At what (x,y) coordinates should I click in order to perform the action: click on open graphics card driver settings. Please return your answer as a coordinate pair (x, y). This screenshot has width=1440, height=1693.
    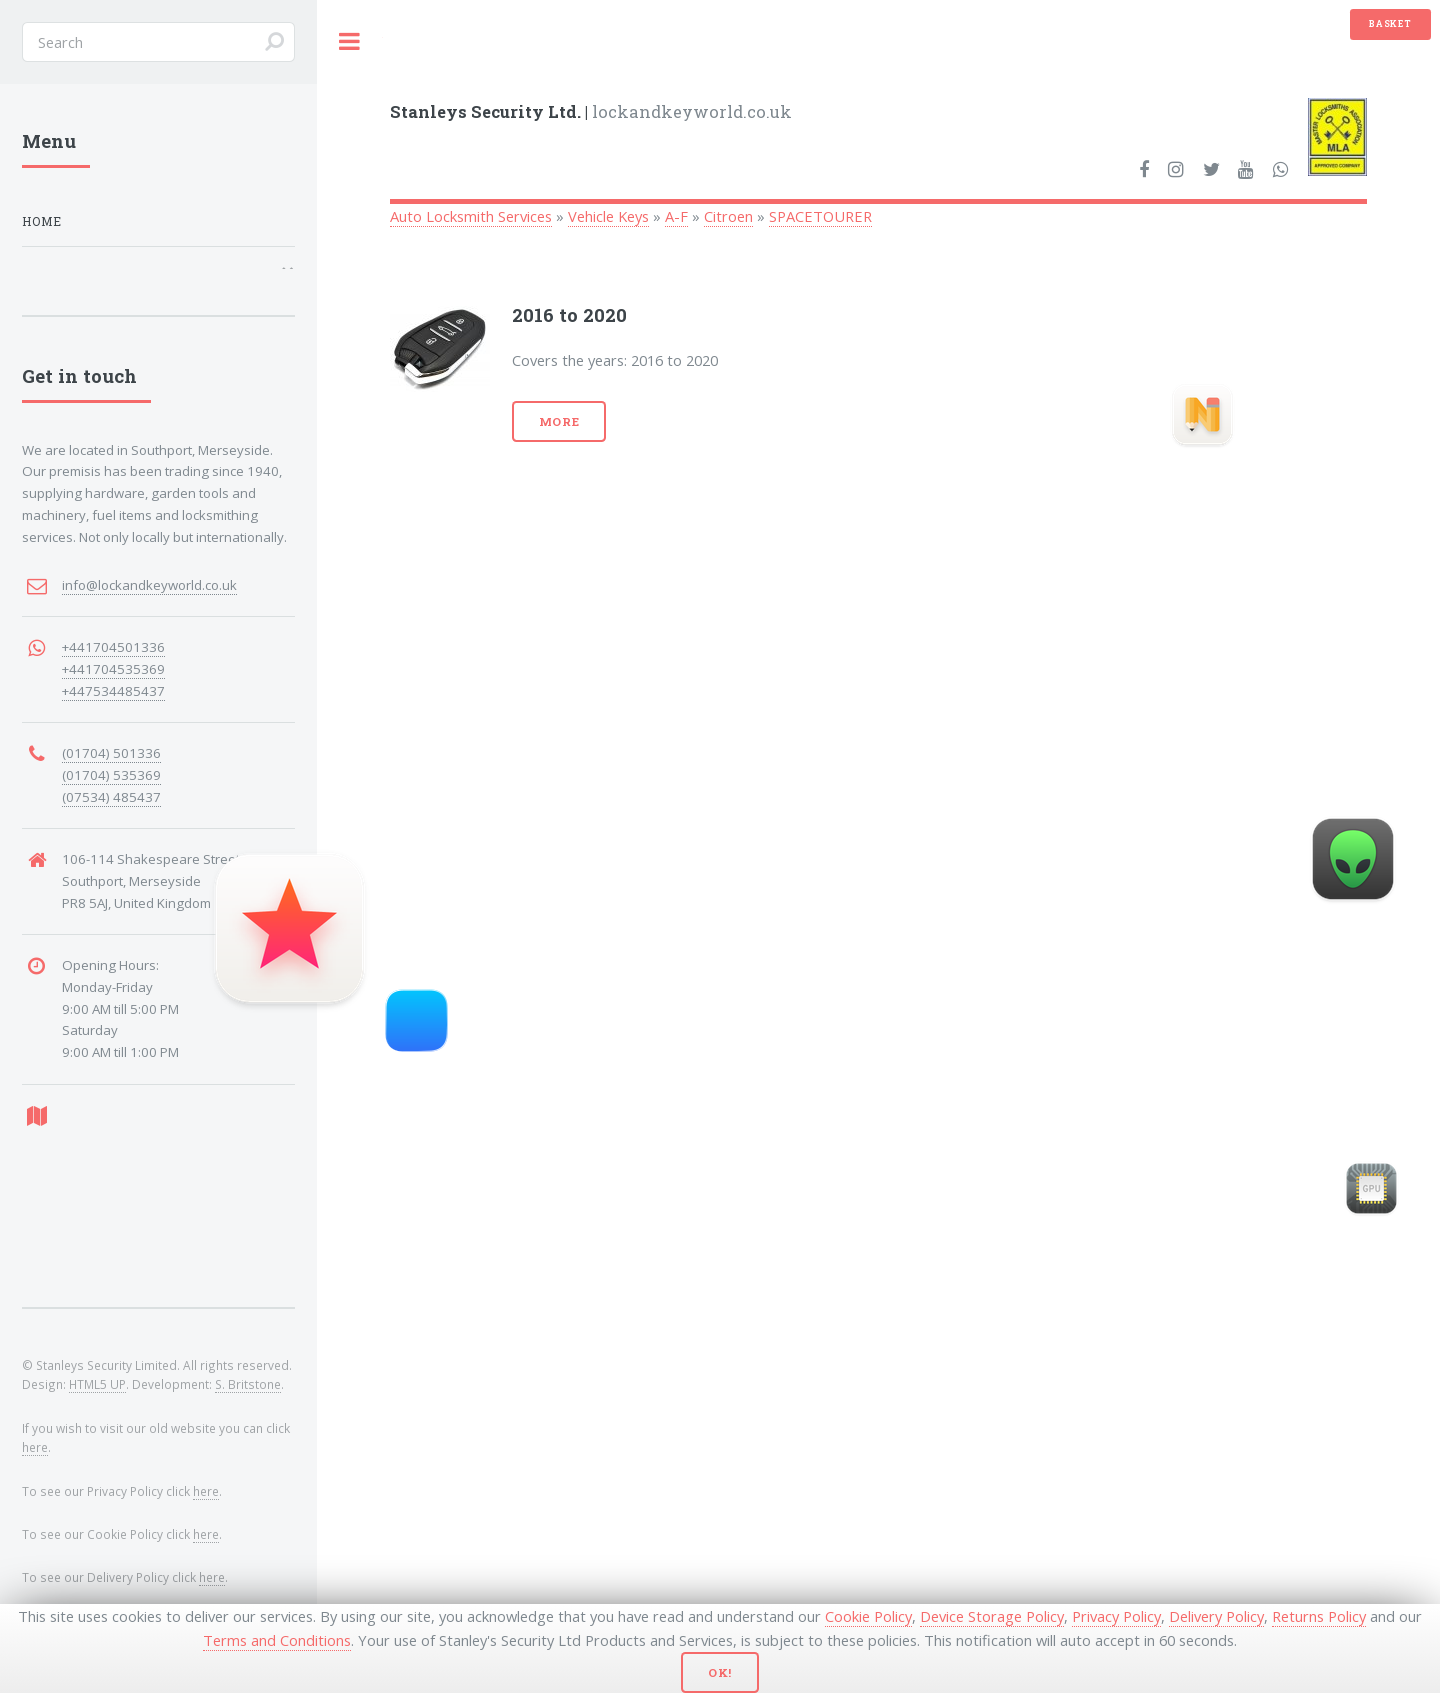
    Looking at the image, I should click on (1371, 1188).